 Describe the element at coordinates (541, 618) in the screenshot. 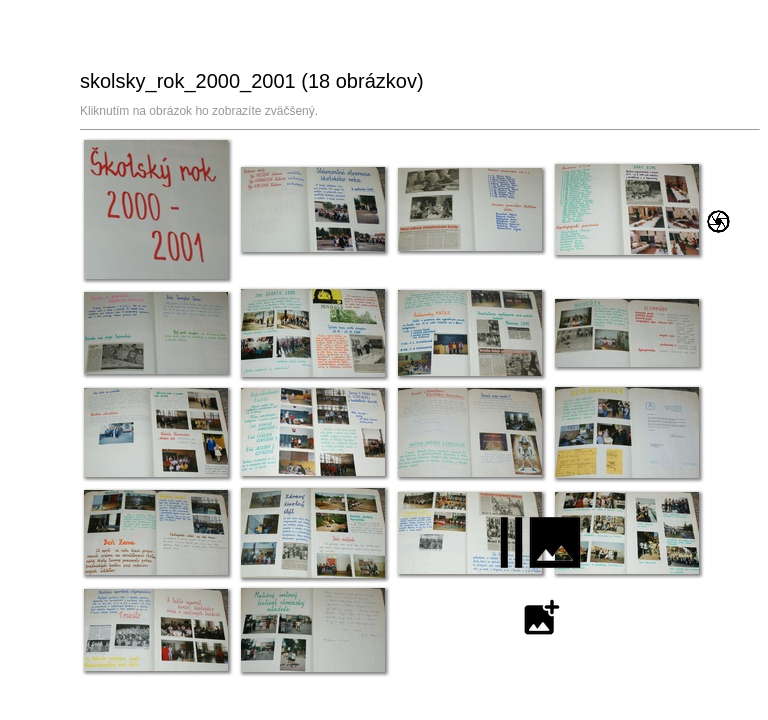

I see `add a new photo to your collection` at that location.